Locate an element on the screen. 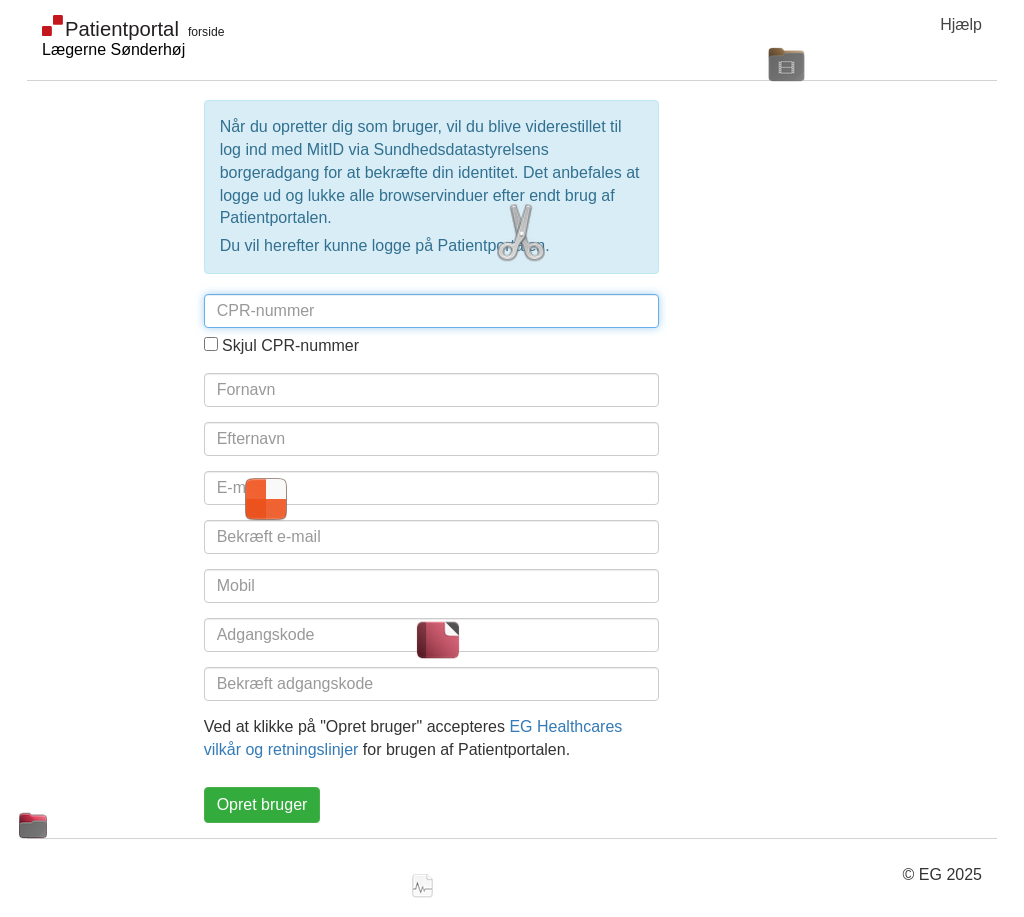 The width and height of the screenshot is (1024, 917). change desktop wallpaper settings is located at coordinates (438, 639).